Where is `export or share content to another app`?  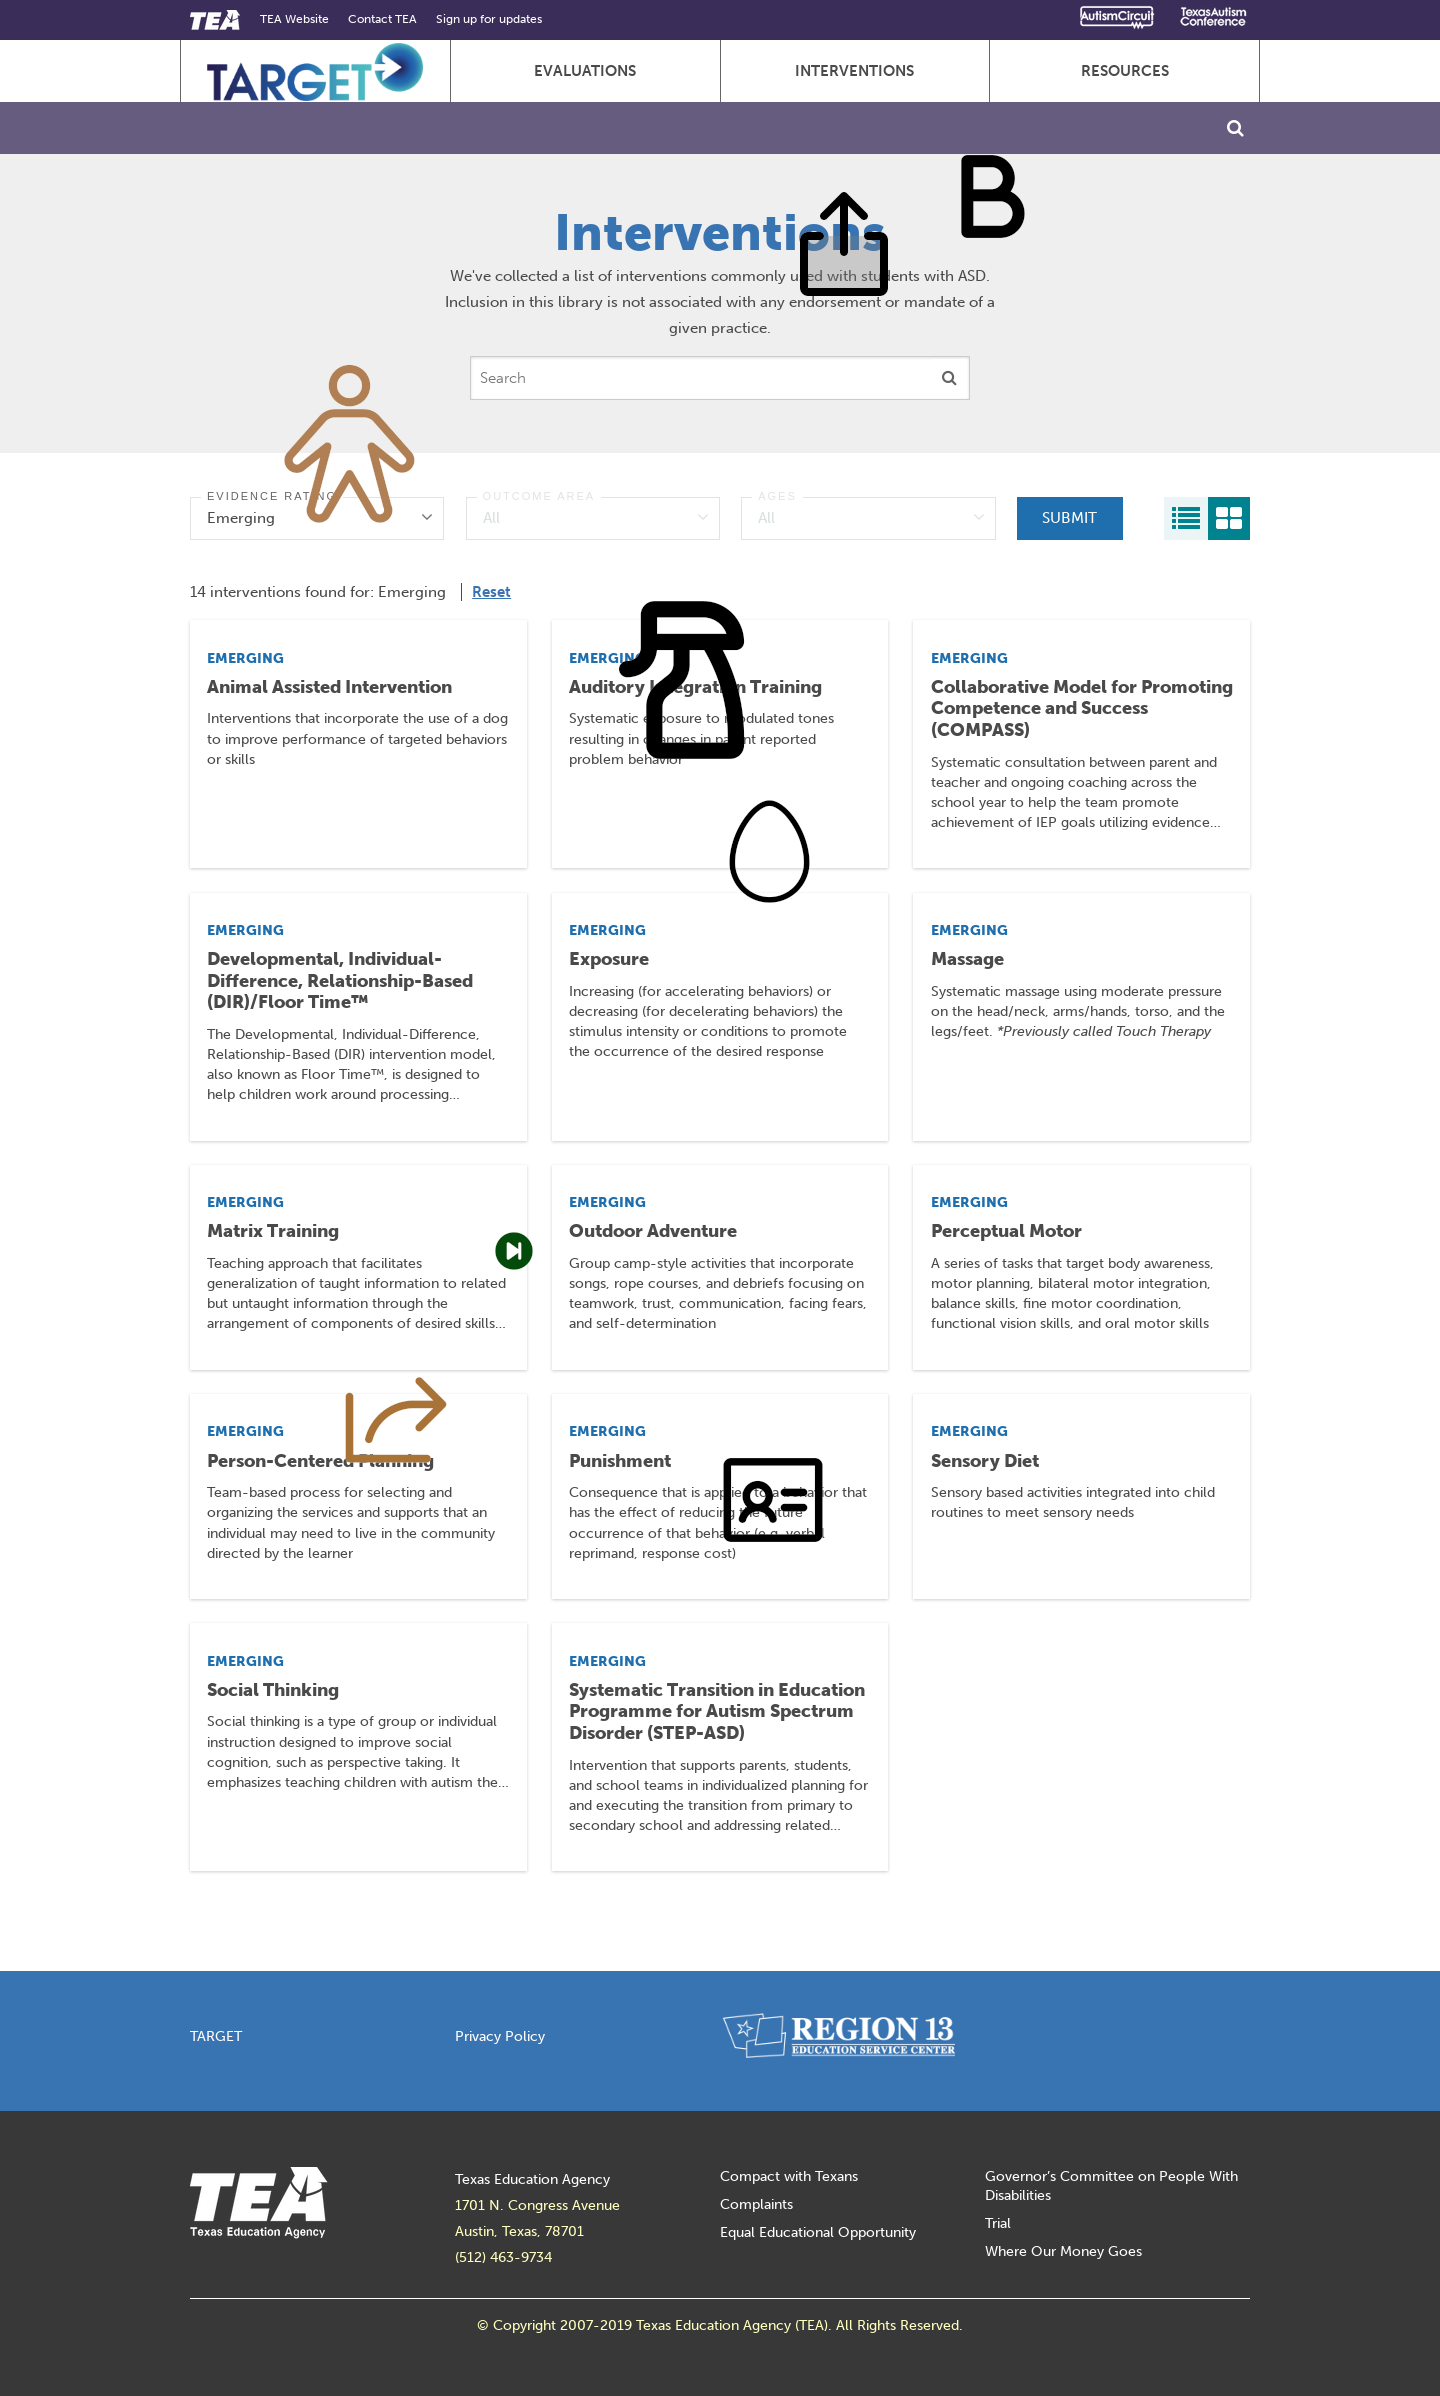
export or share content to another app is located at coordinates (844, 248).